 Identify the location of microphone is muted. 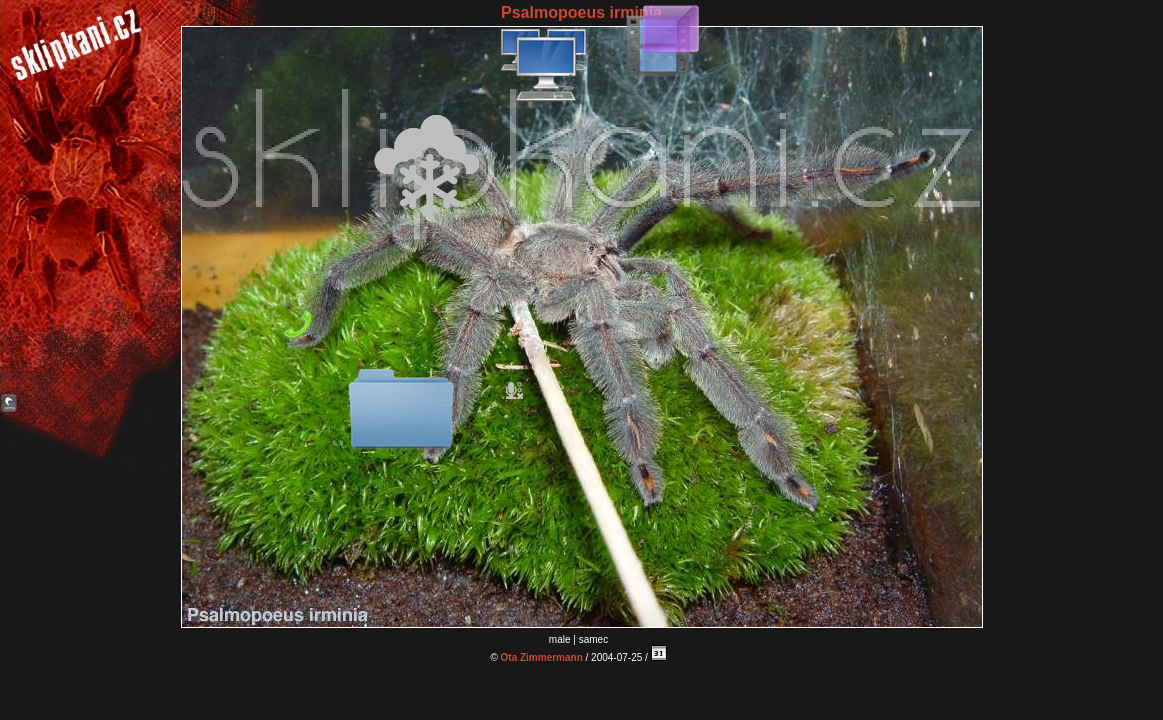
(514, 390).